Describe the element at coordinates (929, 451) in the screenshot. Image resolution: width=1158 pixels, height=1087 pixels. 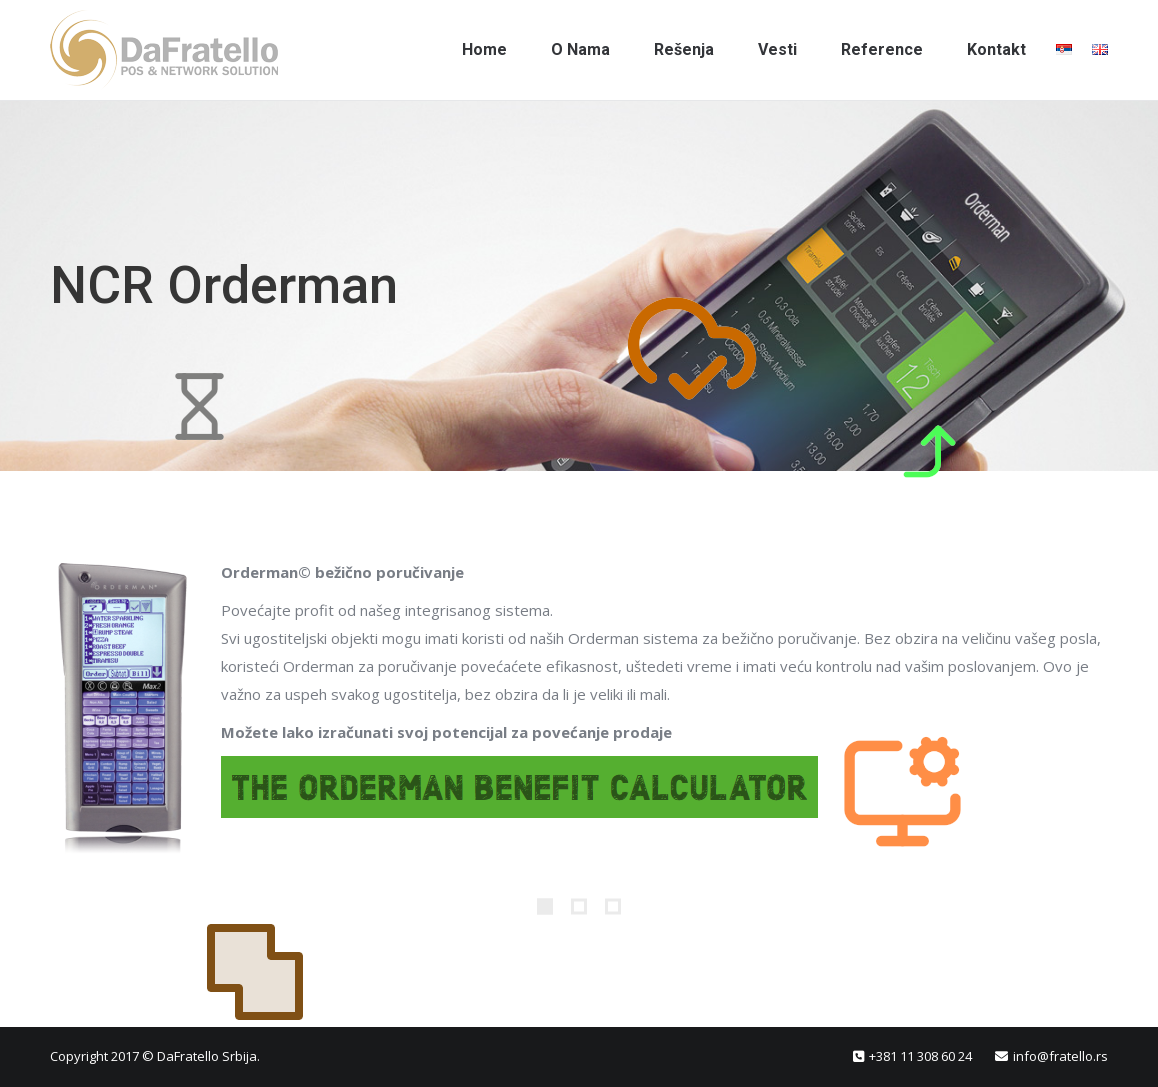
I see `navigate forward and up in a directory` at that location.